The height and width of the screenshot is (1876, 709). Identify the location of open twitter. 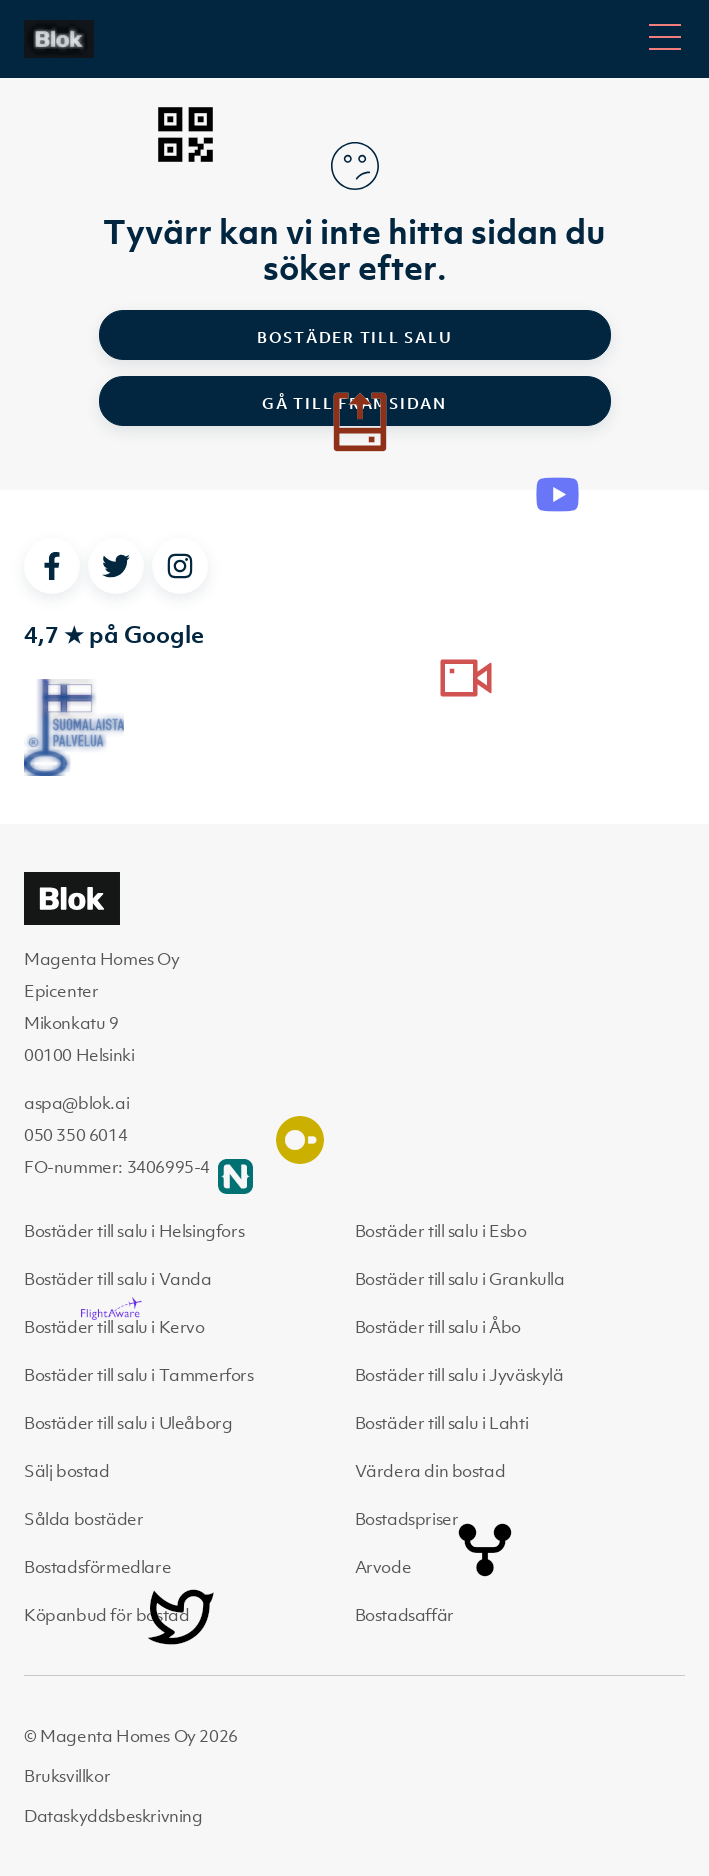
(182, 1617).